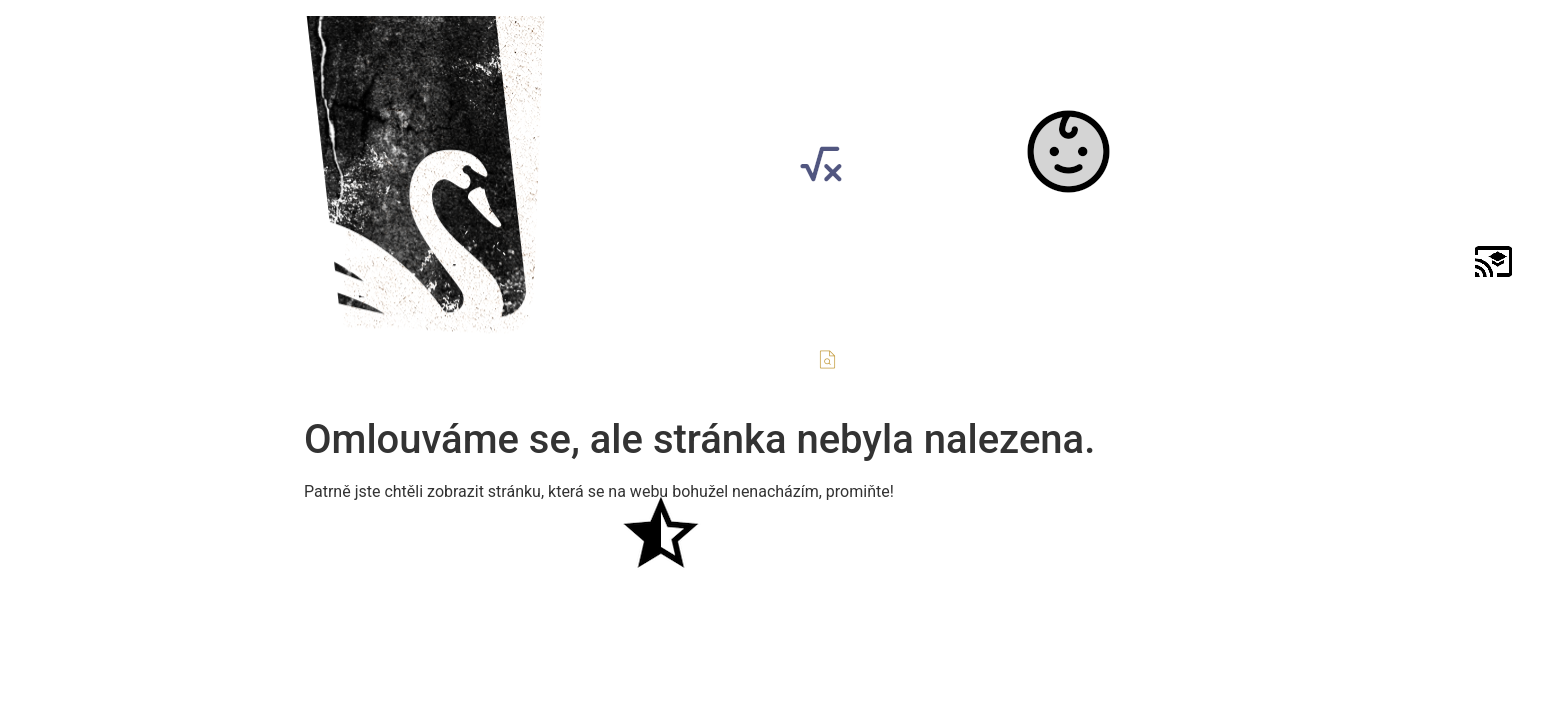 The width and height of the screenshot is (1568, 720). I want to click on access calculator or math functions, so click(822, 164).